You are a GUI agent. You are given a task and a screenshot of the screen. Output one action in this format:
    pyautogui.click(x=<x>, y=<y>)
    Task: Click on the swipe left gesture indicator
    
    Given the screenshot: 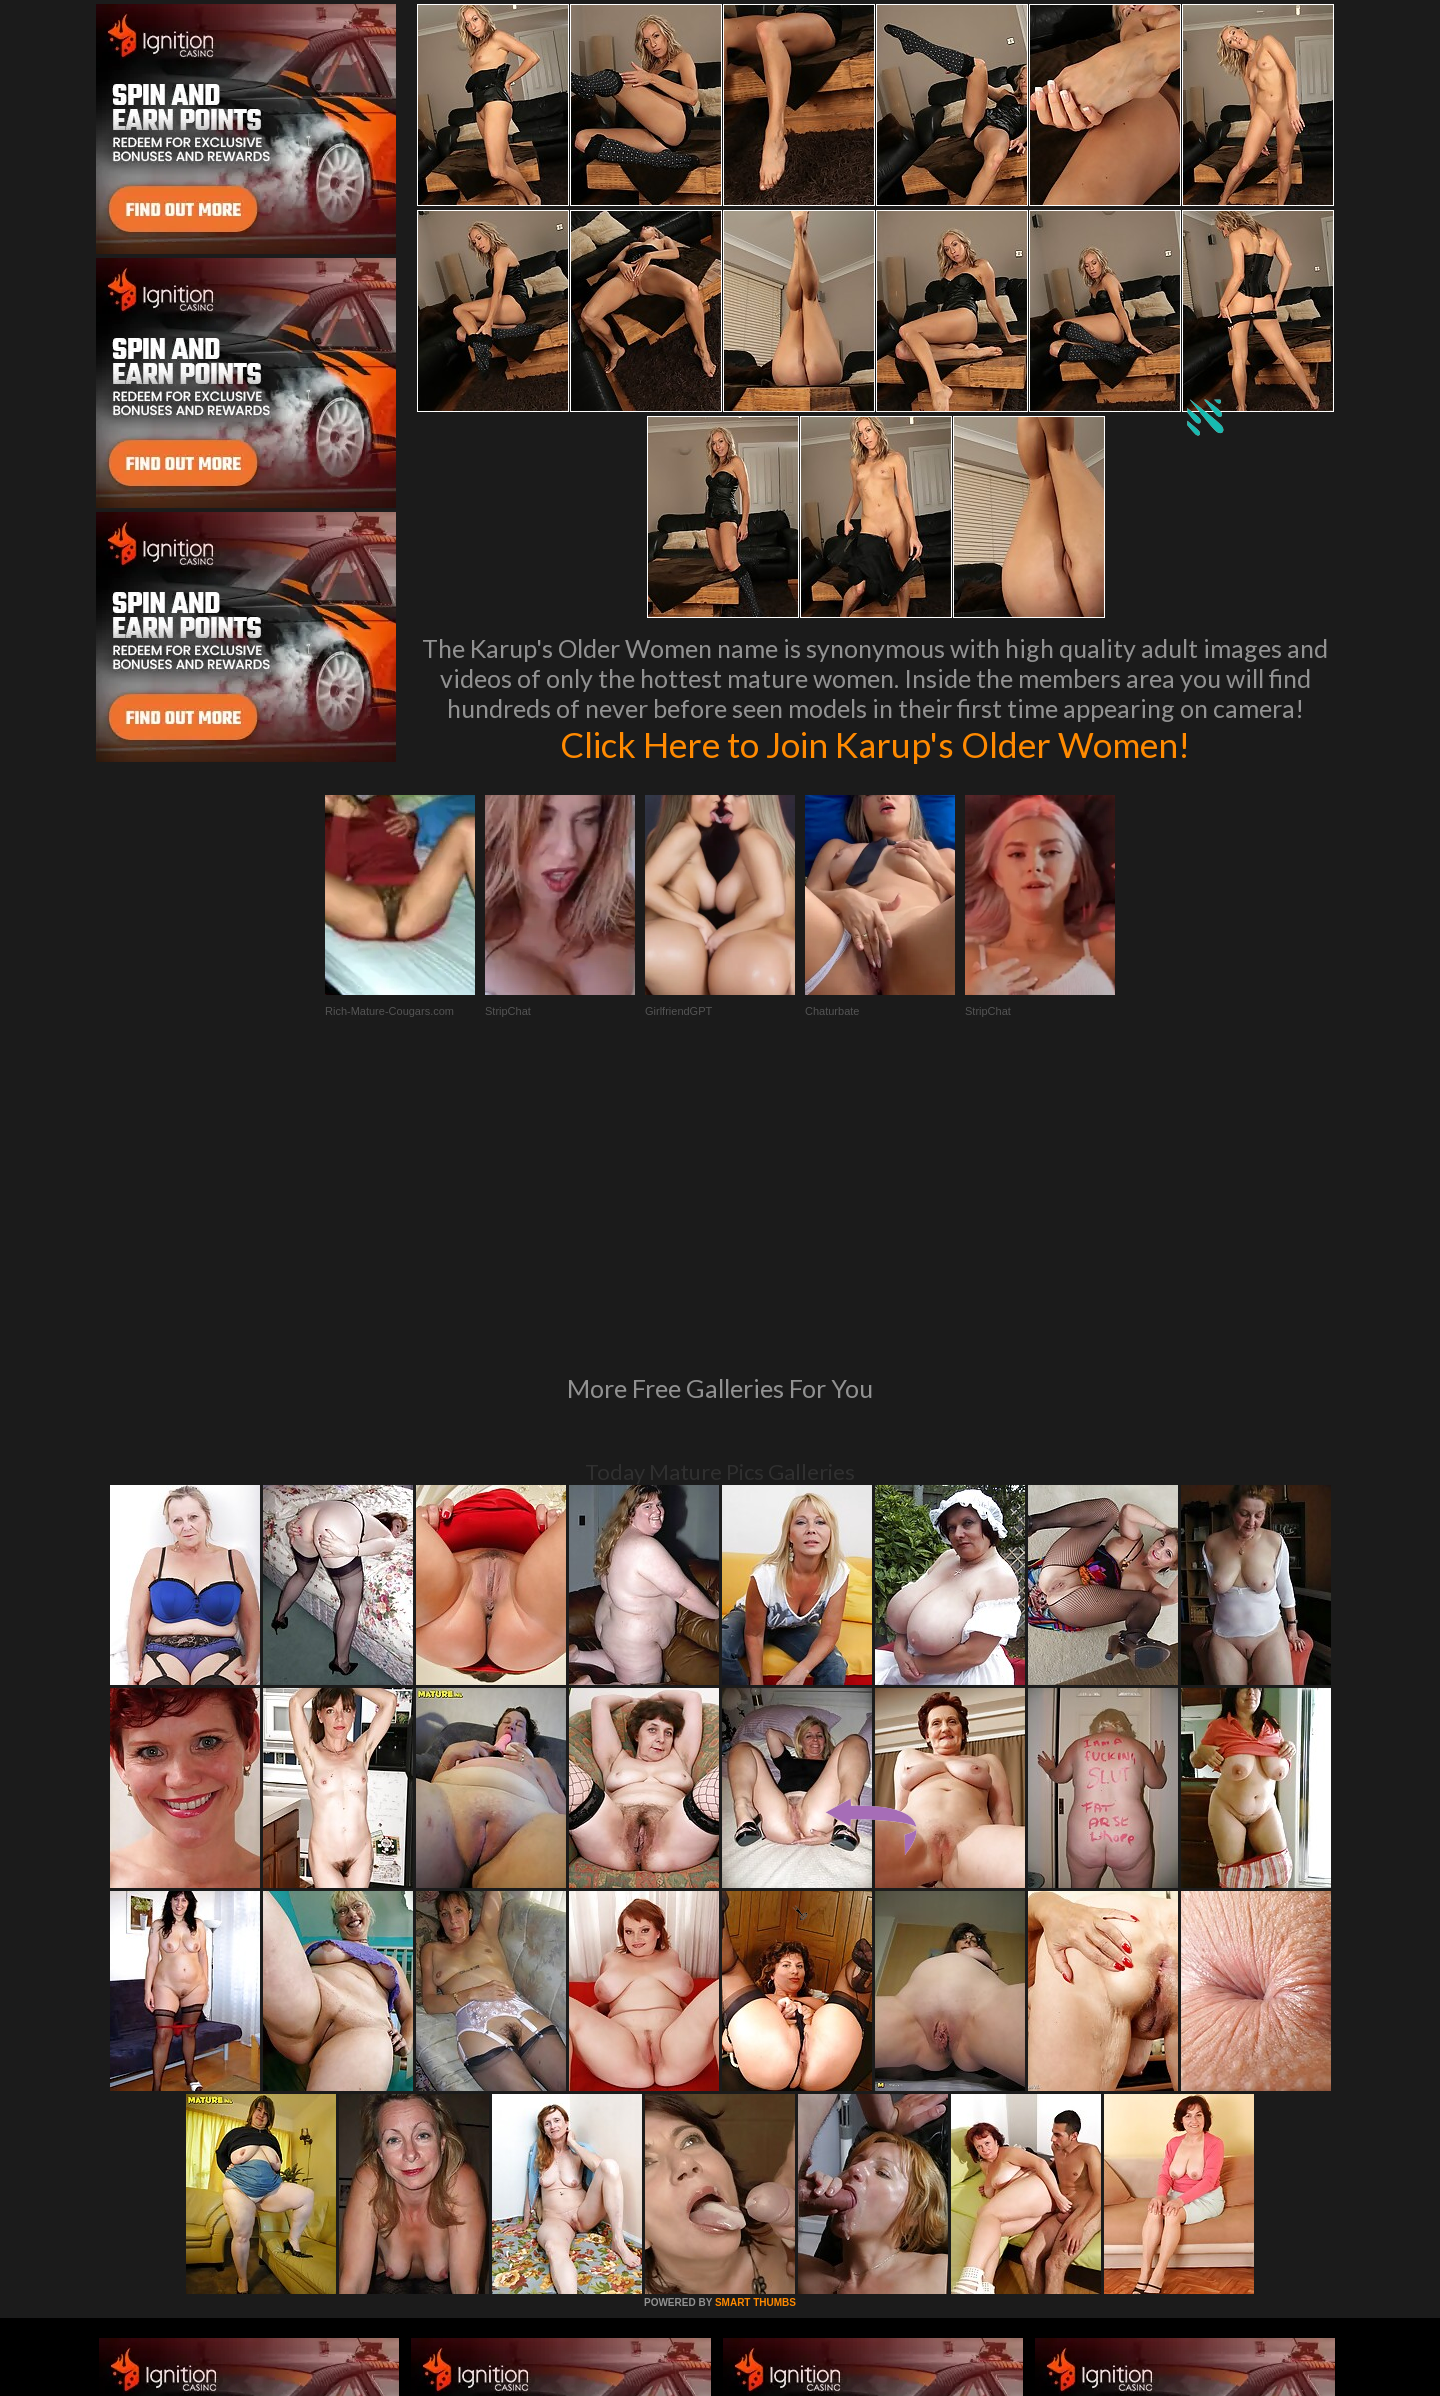 What is the action you would take?
    pyautogui.click(x=869, y=1823)
    